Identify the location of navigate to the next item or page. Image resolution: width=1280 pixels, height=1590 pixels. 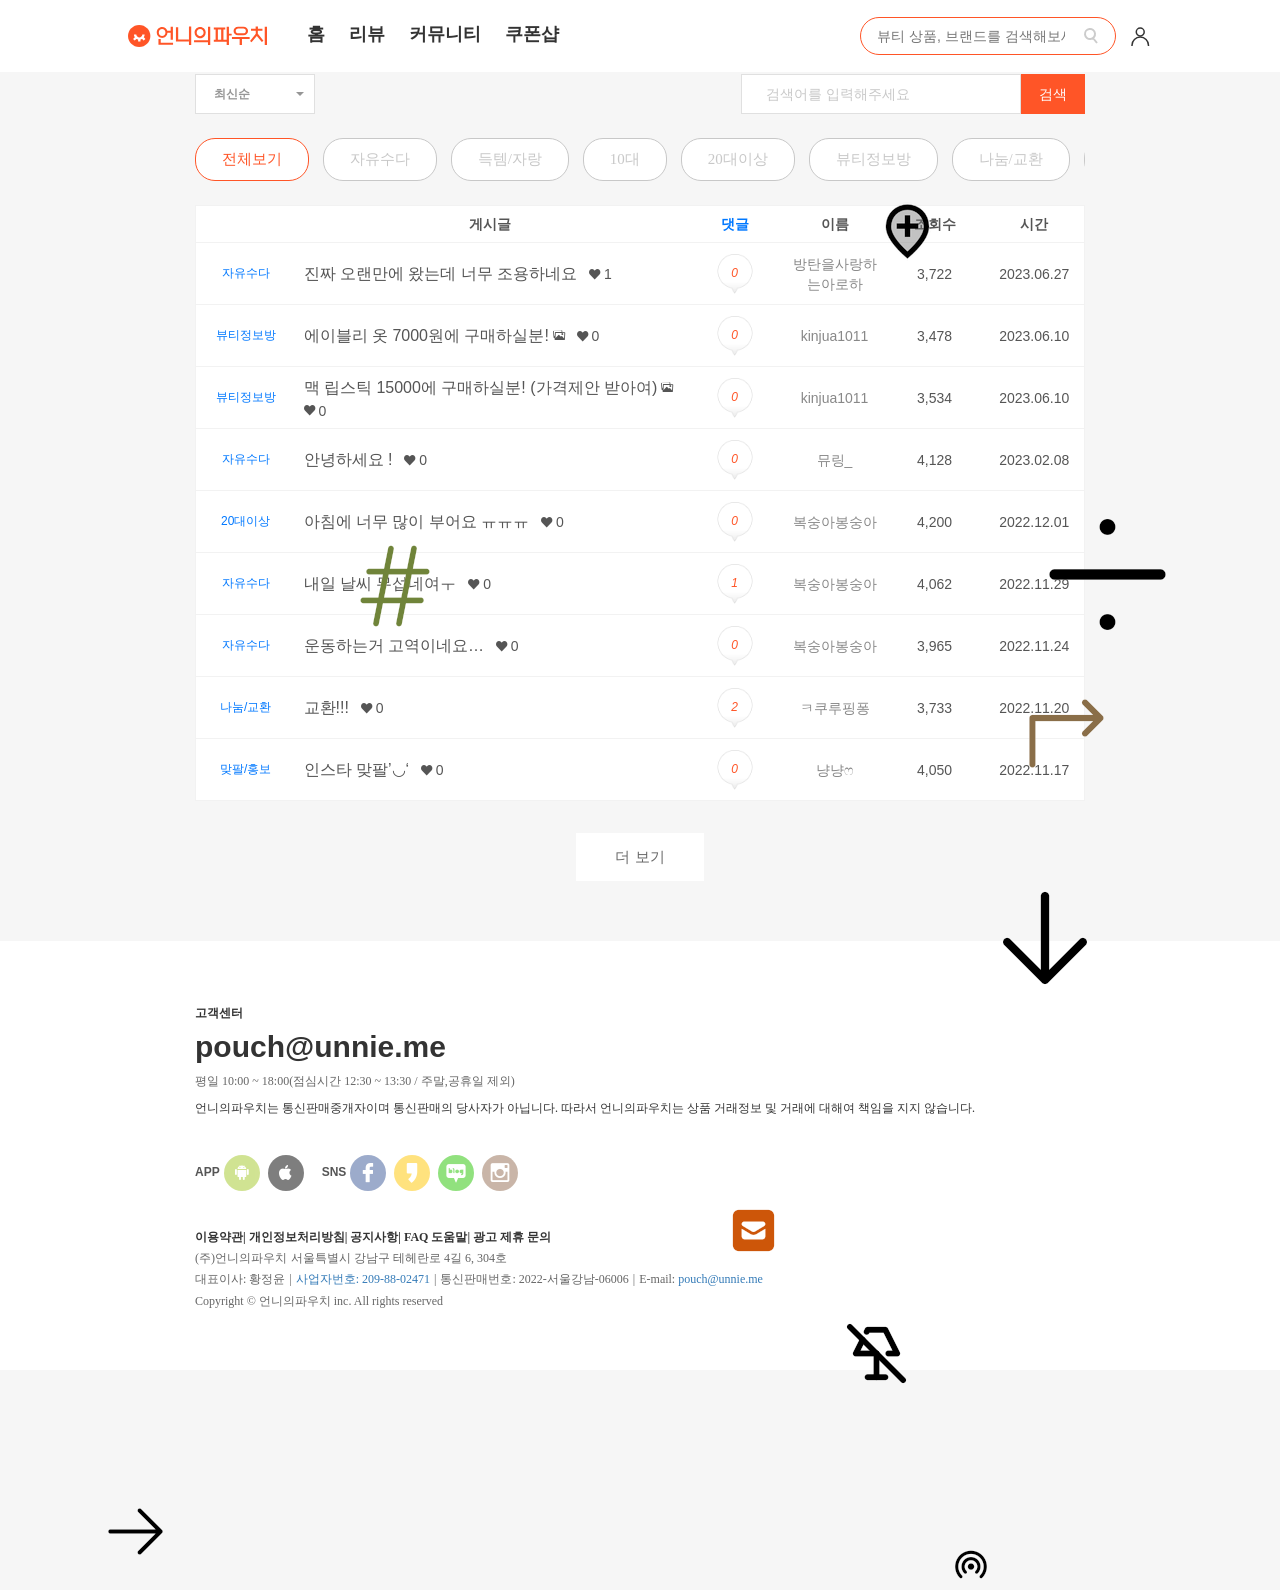
(135, 1531).